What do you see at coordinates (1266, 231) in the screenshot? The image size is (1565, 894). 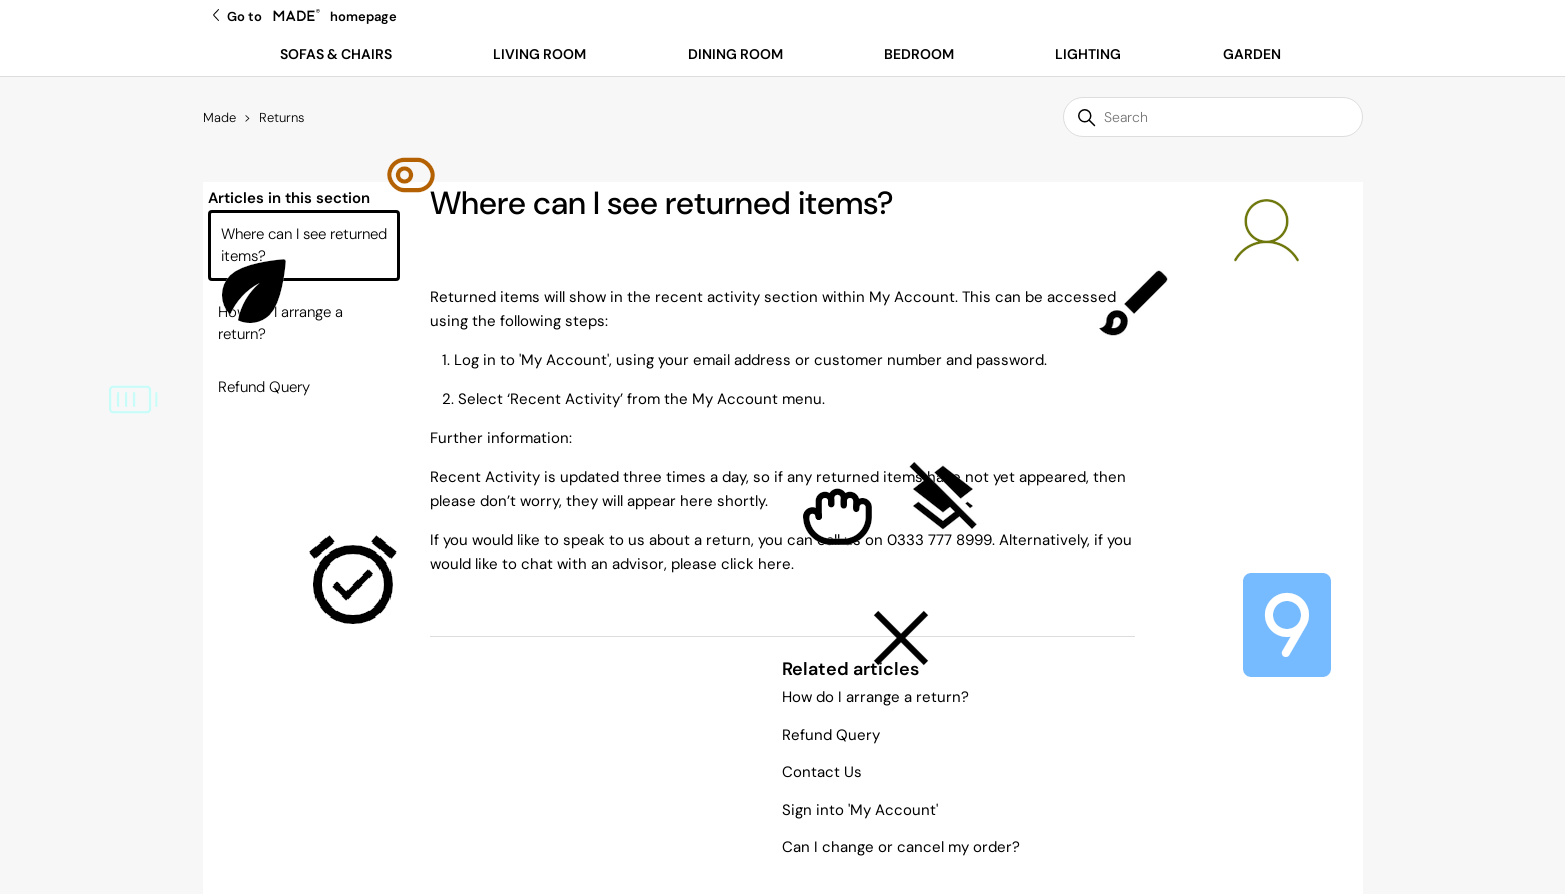 I see `view your profile` at bounding box center [1266, 231].